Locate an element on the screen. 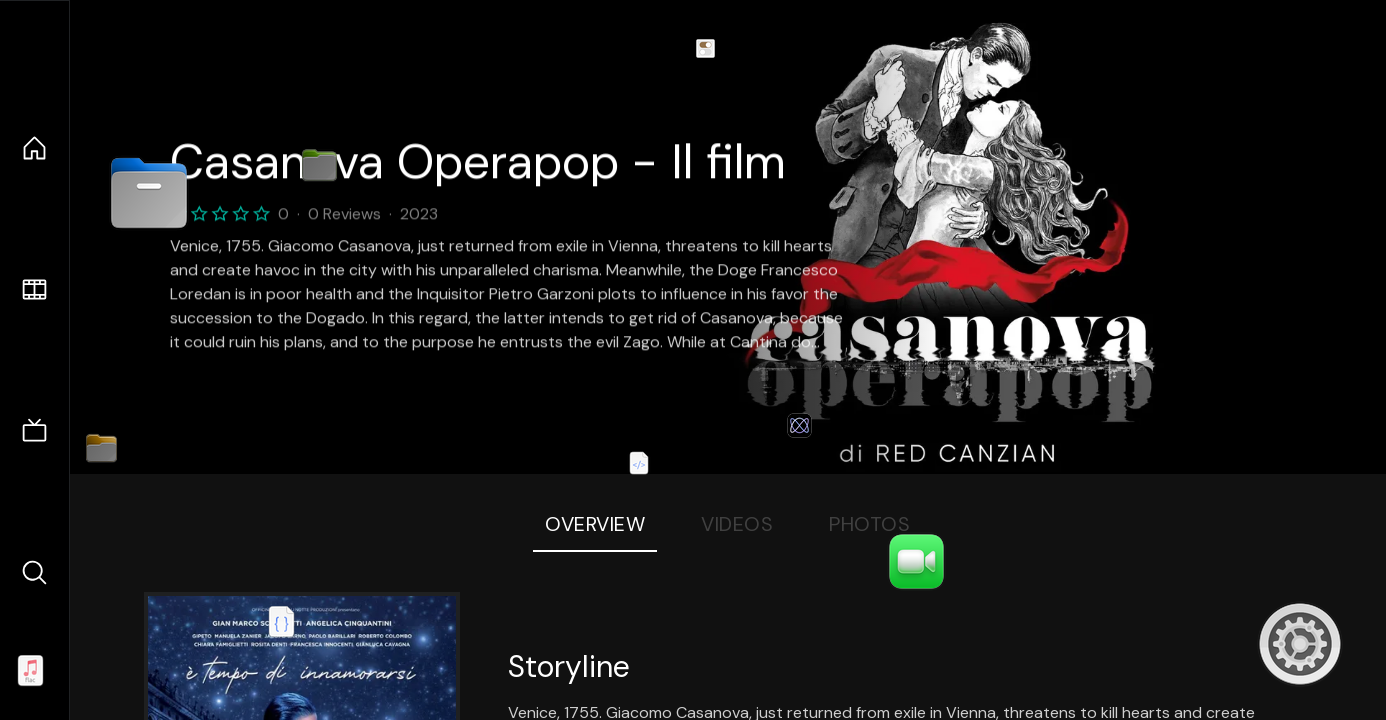 The height and width of the screenshot is (720, 1386). an HTML document or webpage file is located at coordinates (639, 463).